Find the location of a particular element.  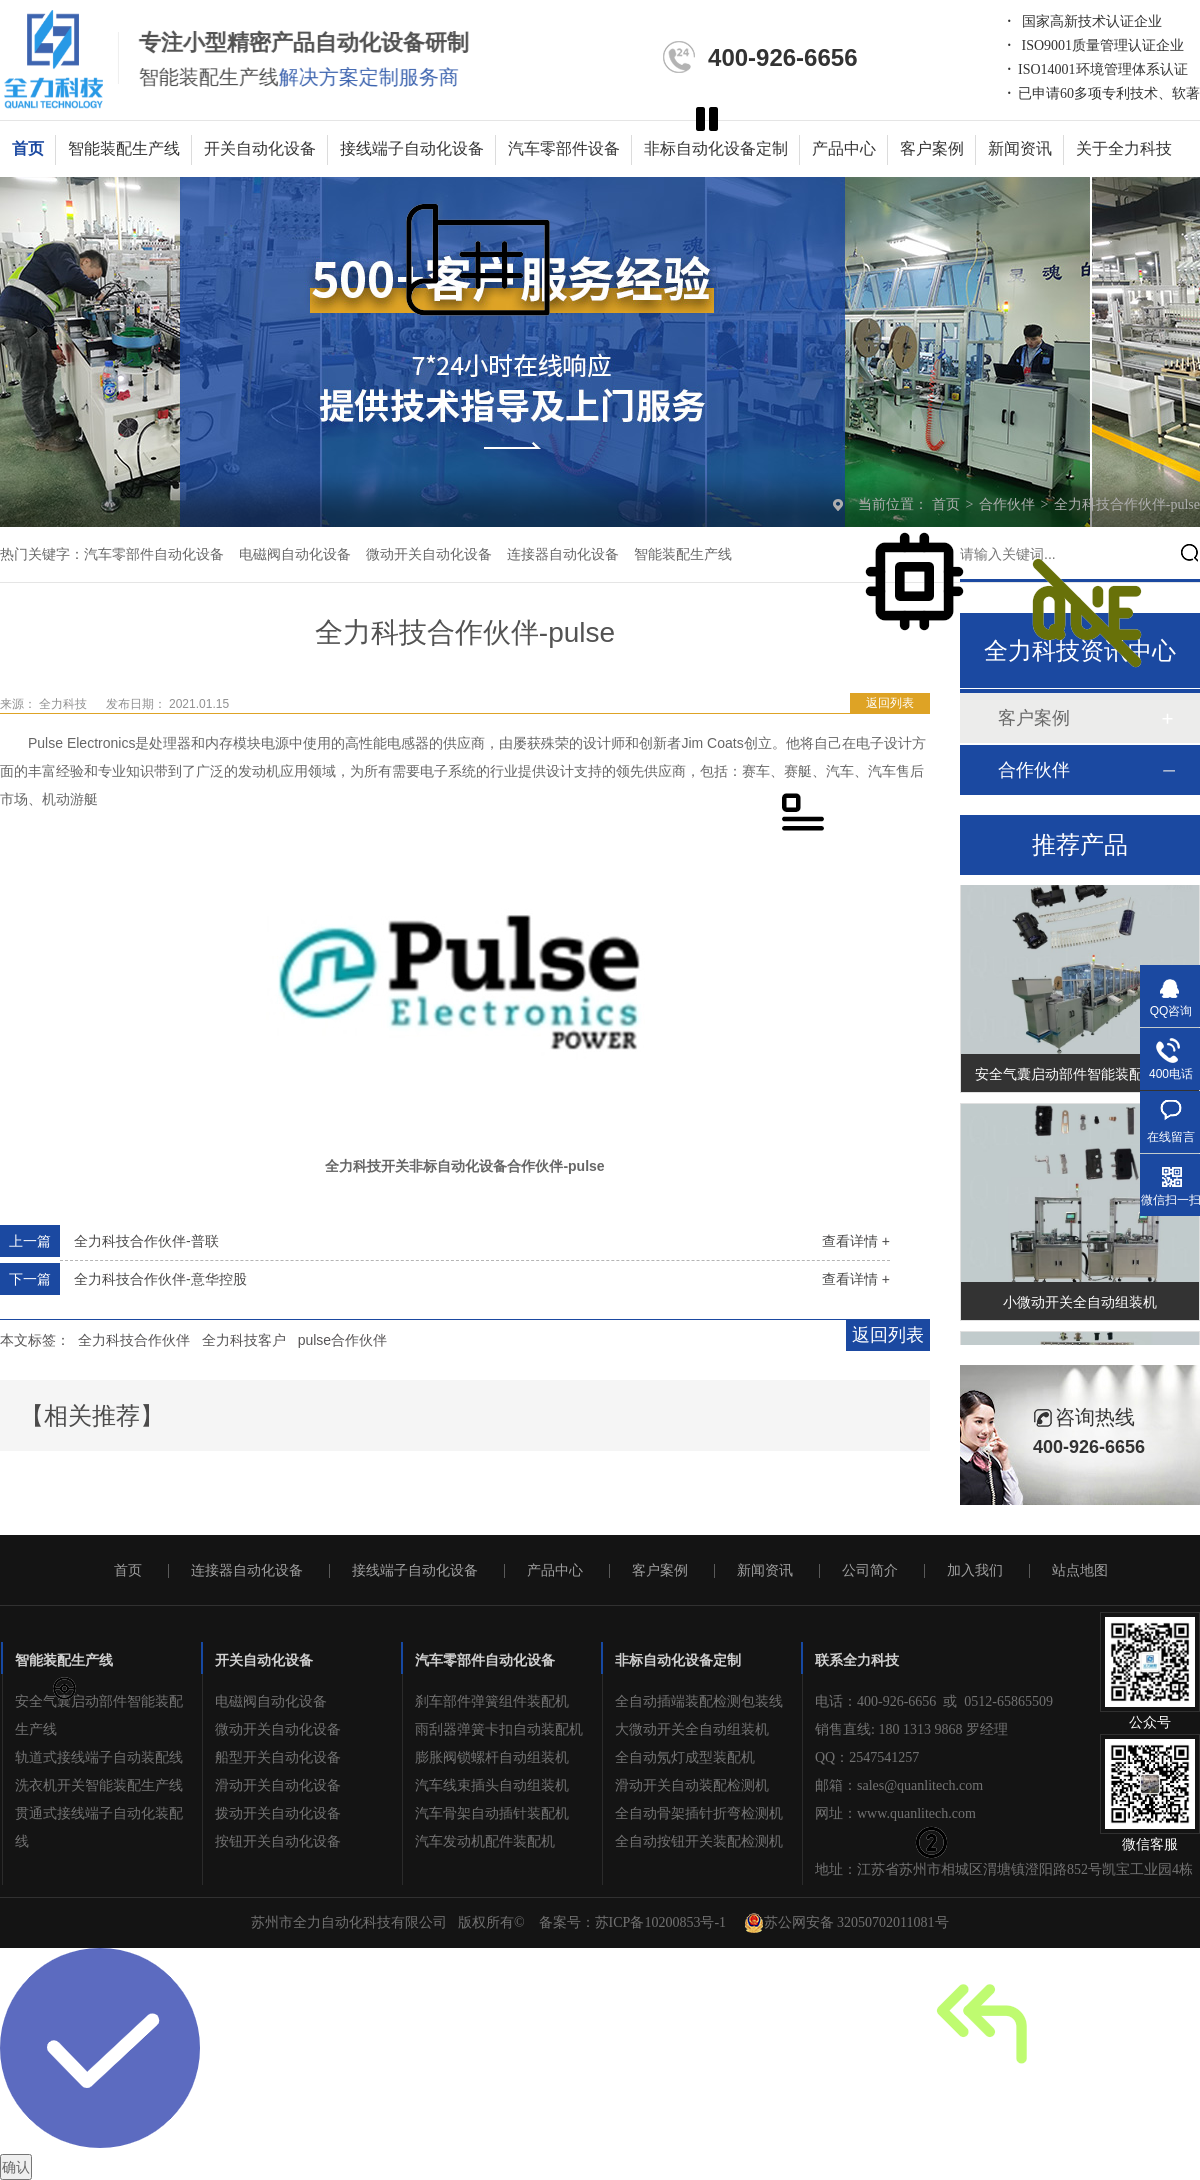

indicates step two in a multi-step process is located at coordinates (931, 1842).